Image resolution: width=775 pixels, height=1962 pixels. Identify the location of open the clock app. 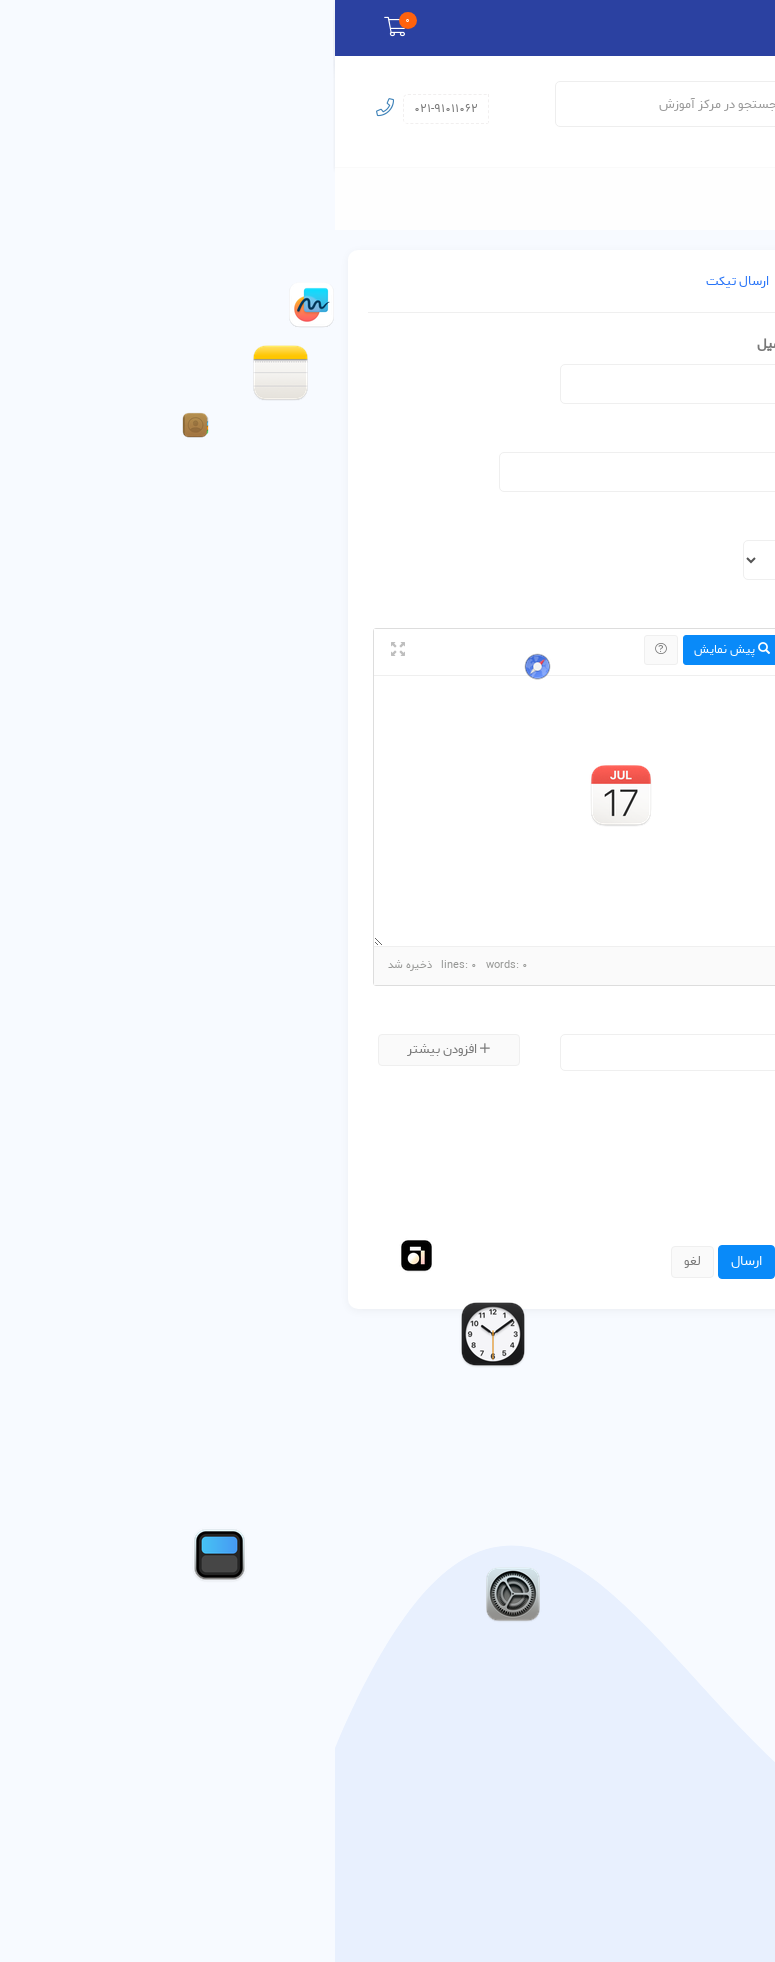
(493, 1334).